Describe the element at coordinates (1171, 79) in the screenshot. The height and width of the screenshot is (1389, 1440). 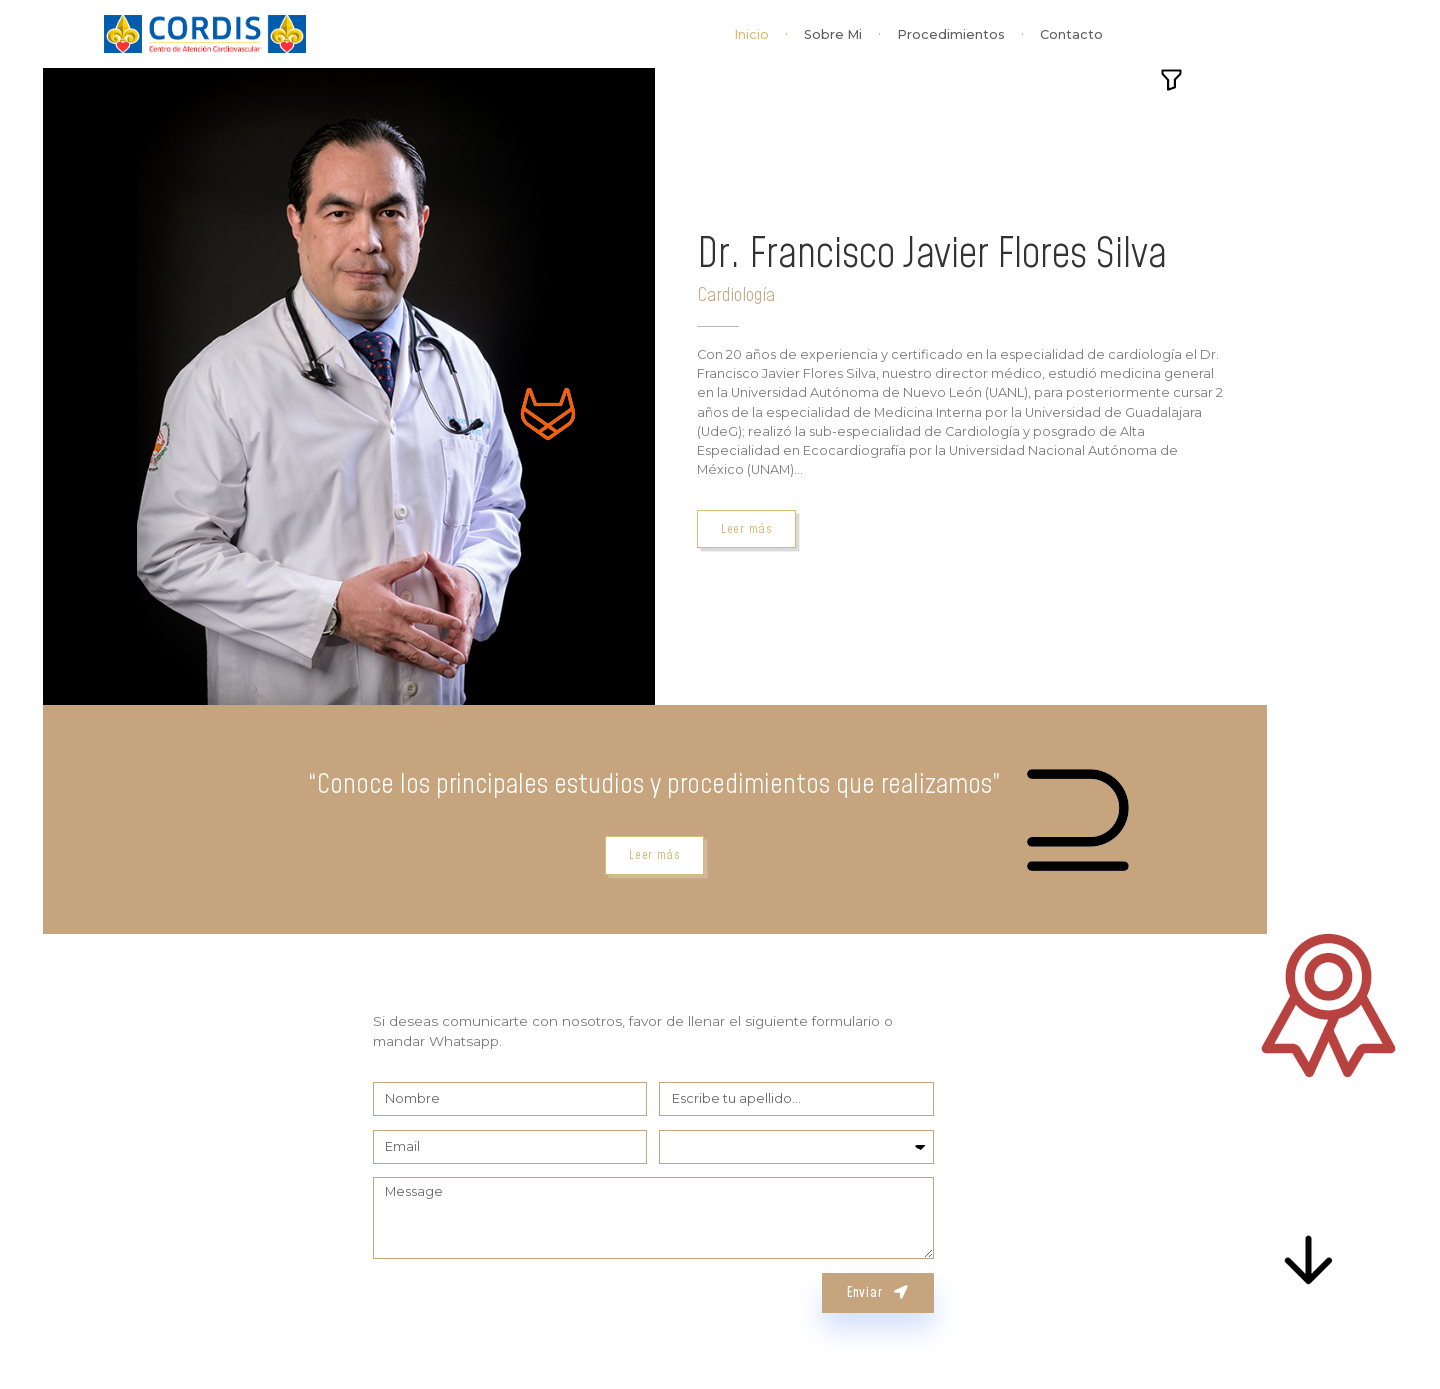
I see `filter or sort content` at that location.